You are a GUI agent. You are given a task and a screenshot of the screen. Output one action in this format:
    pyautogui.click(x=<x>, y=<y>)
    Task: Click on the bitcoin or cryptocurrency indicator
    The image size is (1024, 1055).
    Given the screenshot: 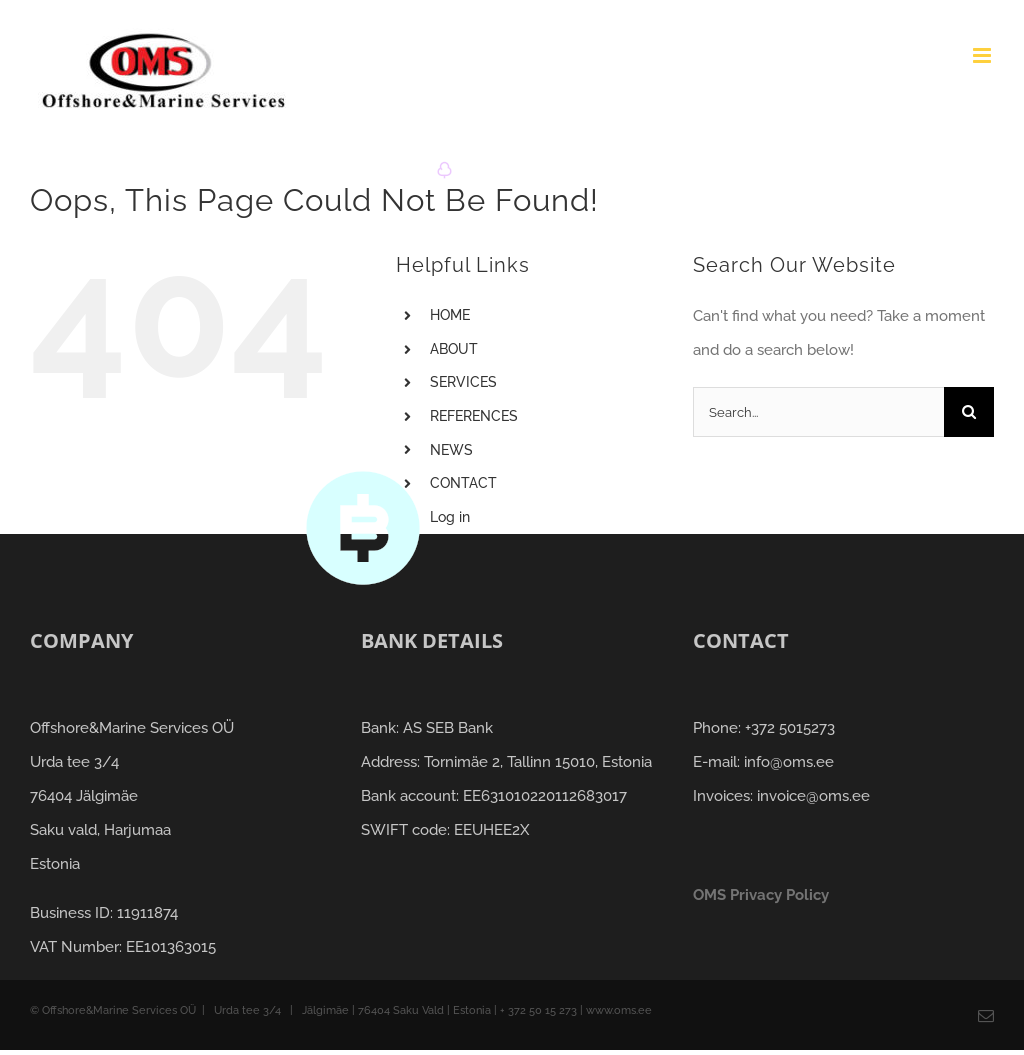 What is the action you would take?
    pyautogui.click(x=363, y=528)
    